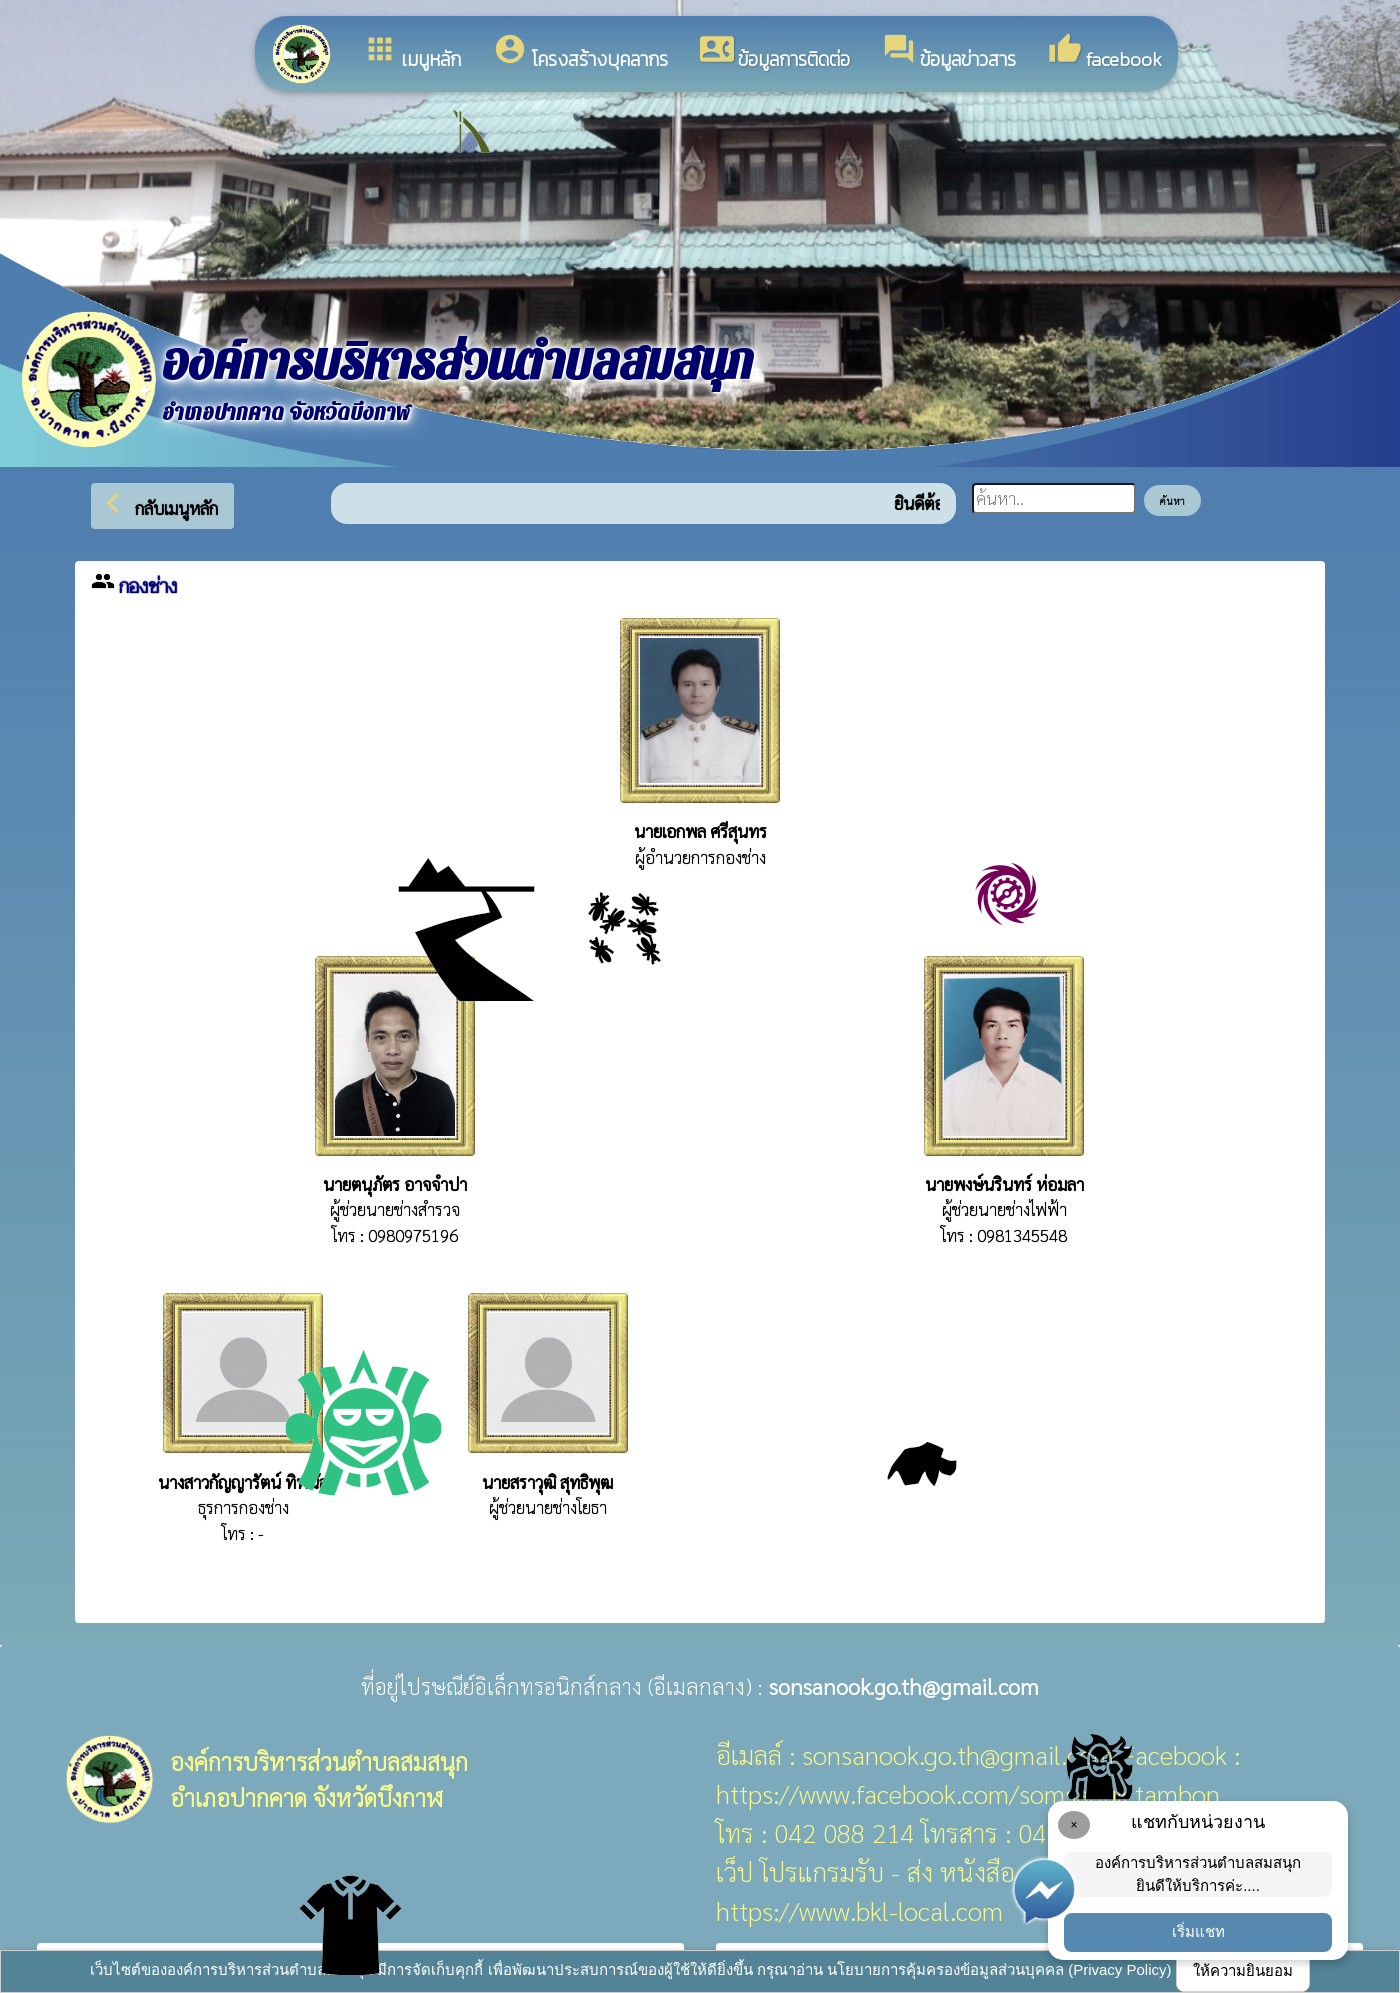 The height and width of the screenshot is (1993, 1400). Describe the element at coordinates (466, 929) in the screenshot. I see `start a road trip or journey mode` at that location.